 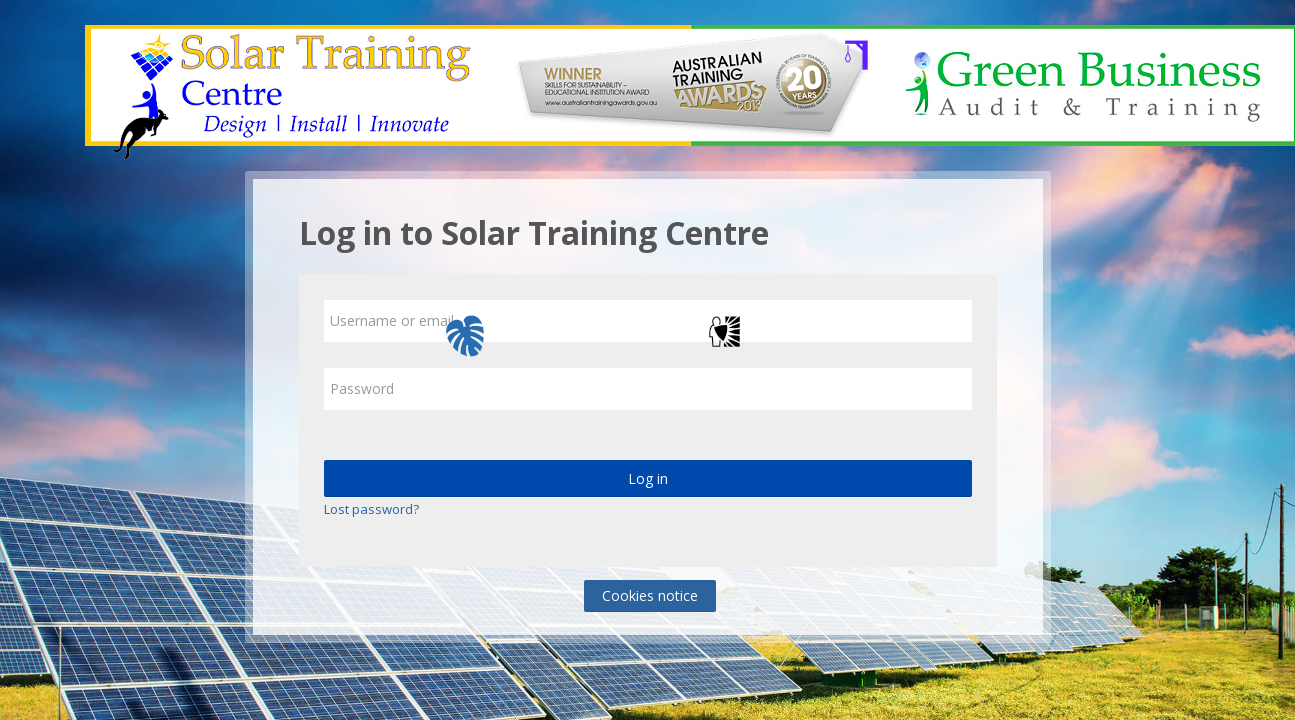 I want to click on decorative plant or nature-themed category icon, so click(x=465, y=336).